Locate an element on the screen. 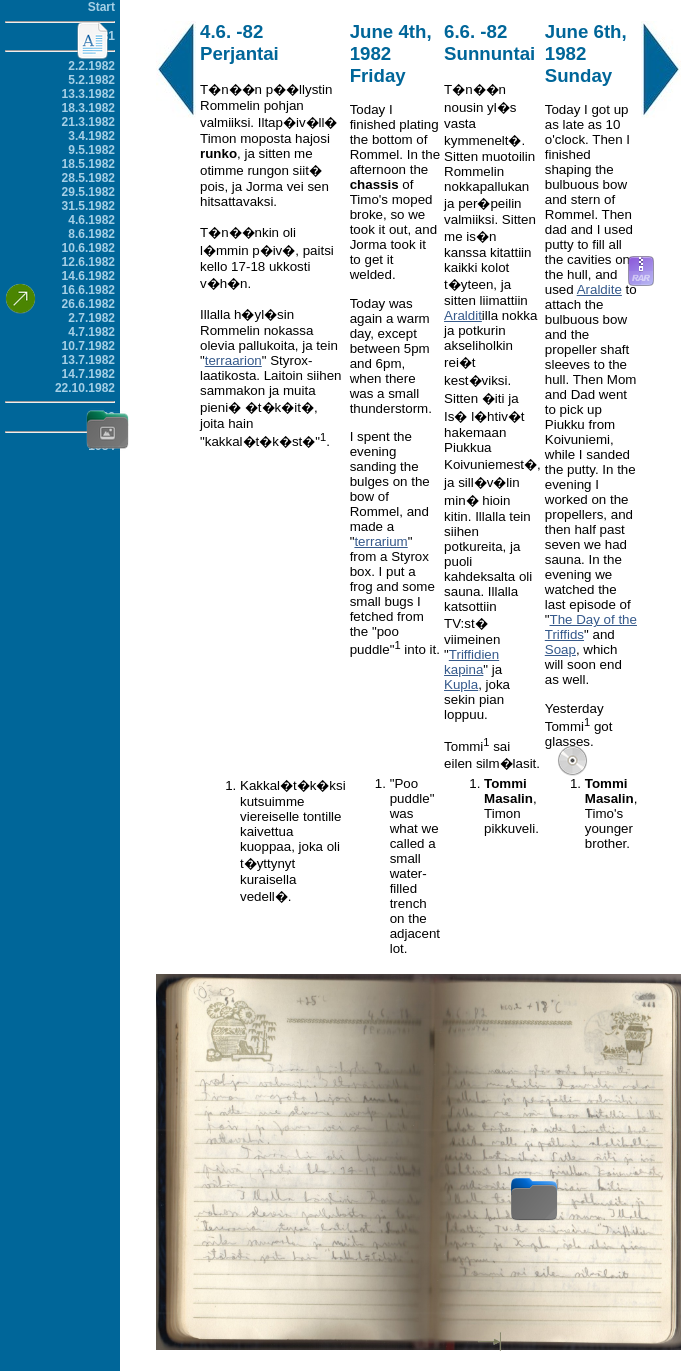 The width and height of the screenshot is (684, 1371). open a text document file is located at coordinates (92, 40).